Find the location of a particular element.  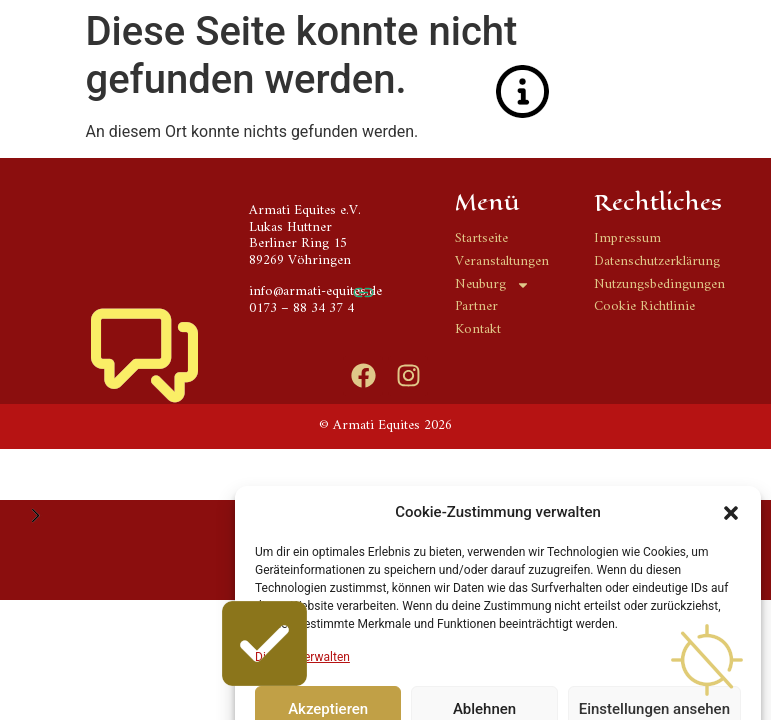

copy link to clipboard is located at coordinates (363, 292).